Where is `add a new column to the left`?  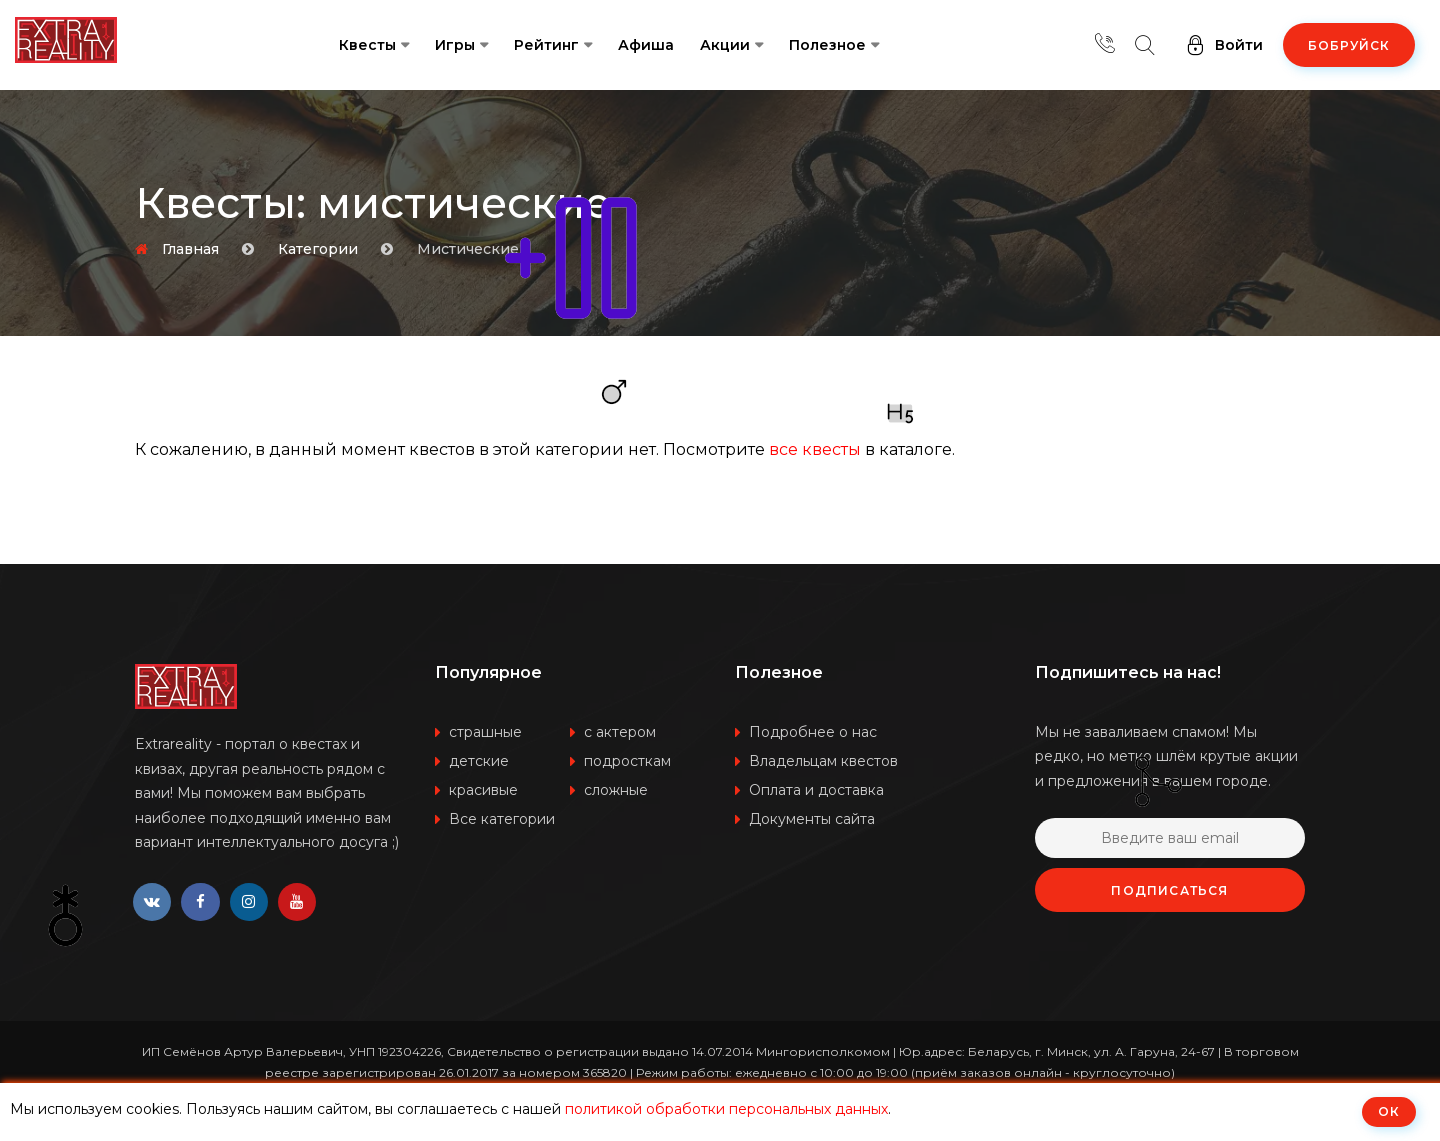
add a new column to the left is located at coordinates (581, 258).